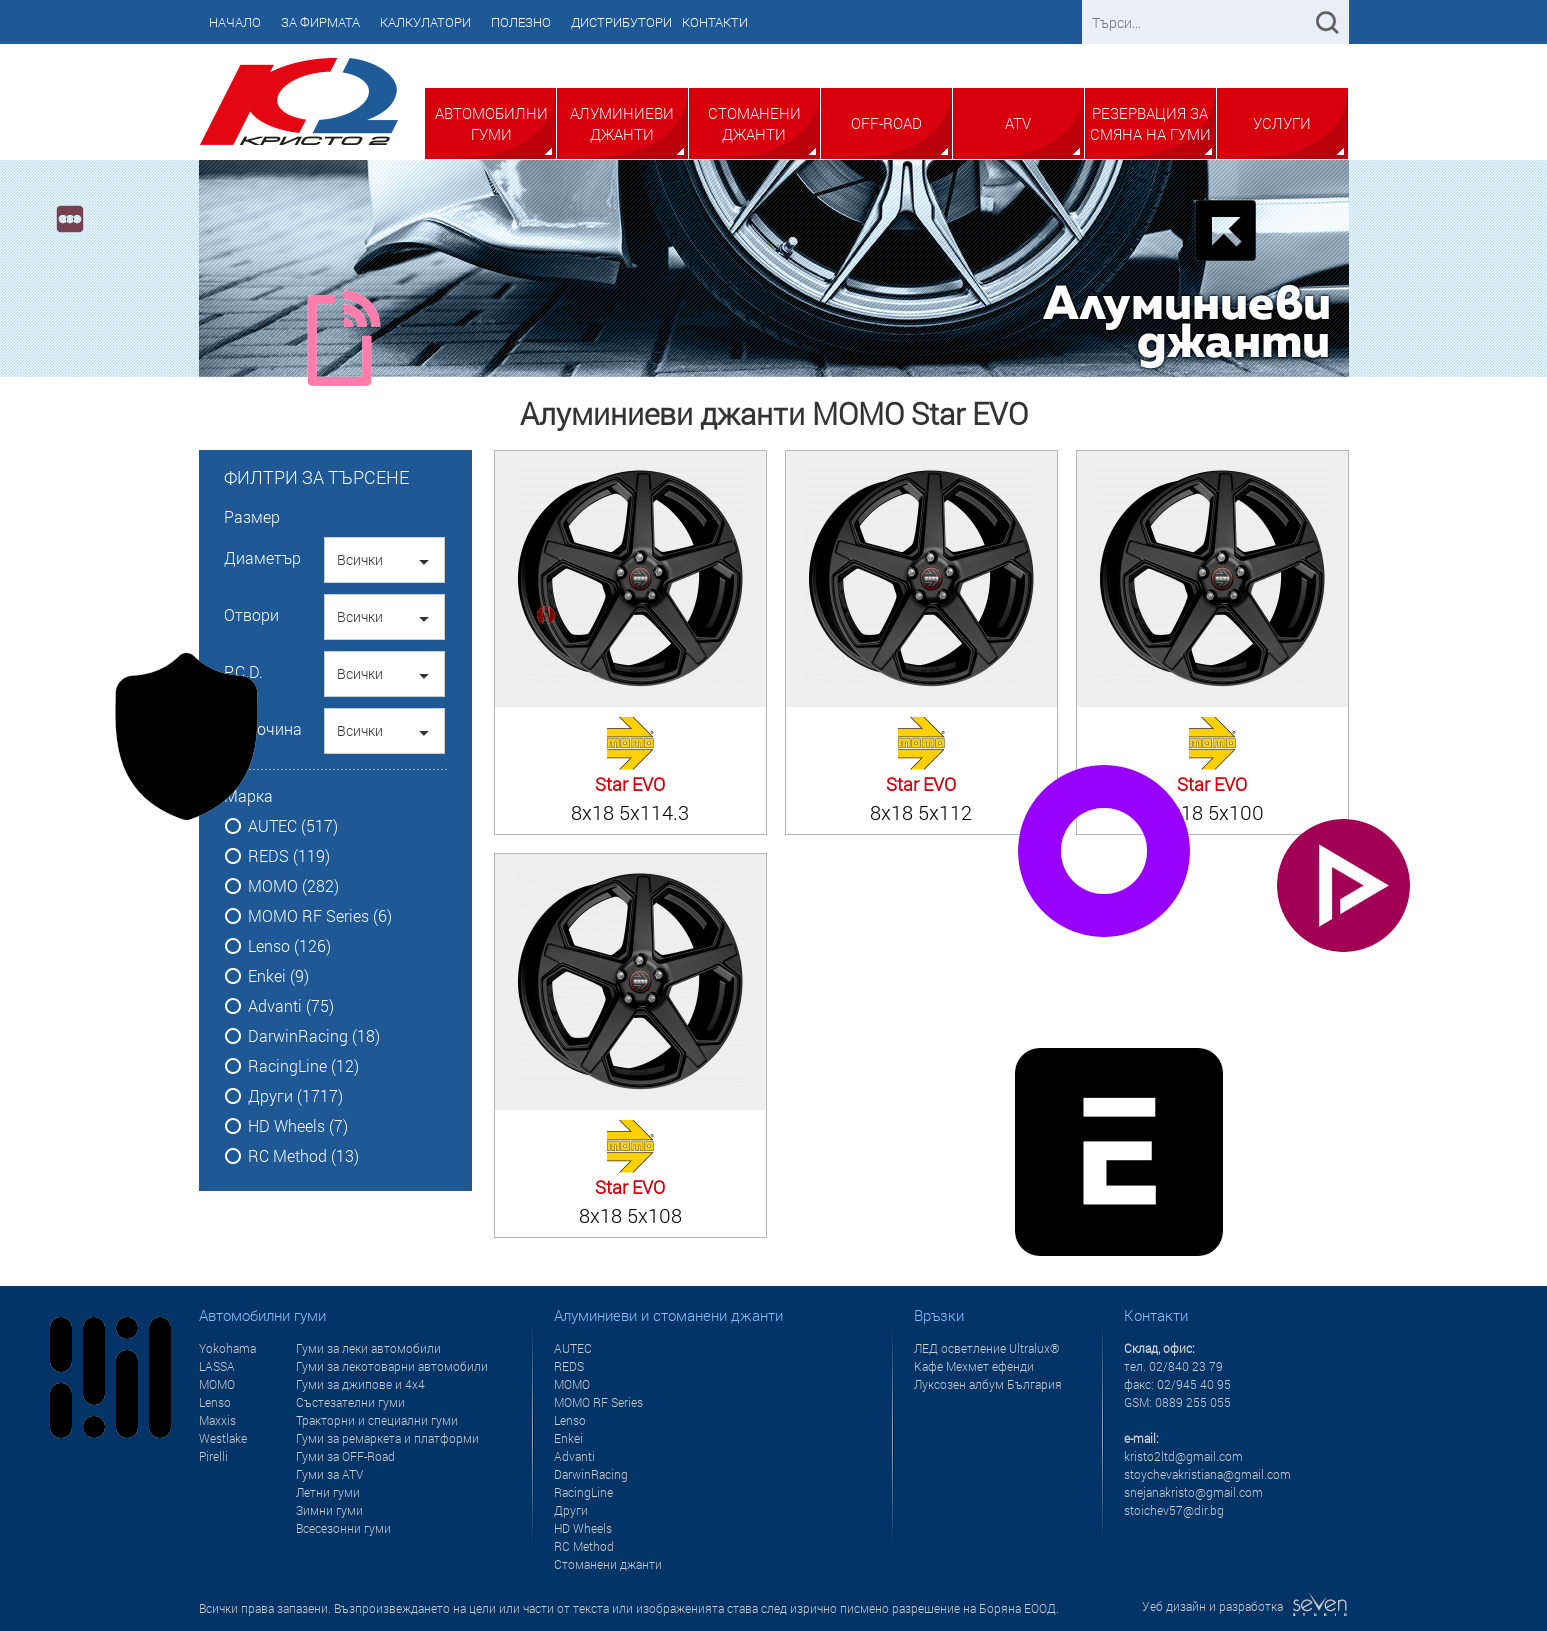 This screenshot has width=1547, height=1631. Describe the element at coordinates (1343, 885) in the screenshot. I see `open the NewPipe app` at that location.